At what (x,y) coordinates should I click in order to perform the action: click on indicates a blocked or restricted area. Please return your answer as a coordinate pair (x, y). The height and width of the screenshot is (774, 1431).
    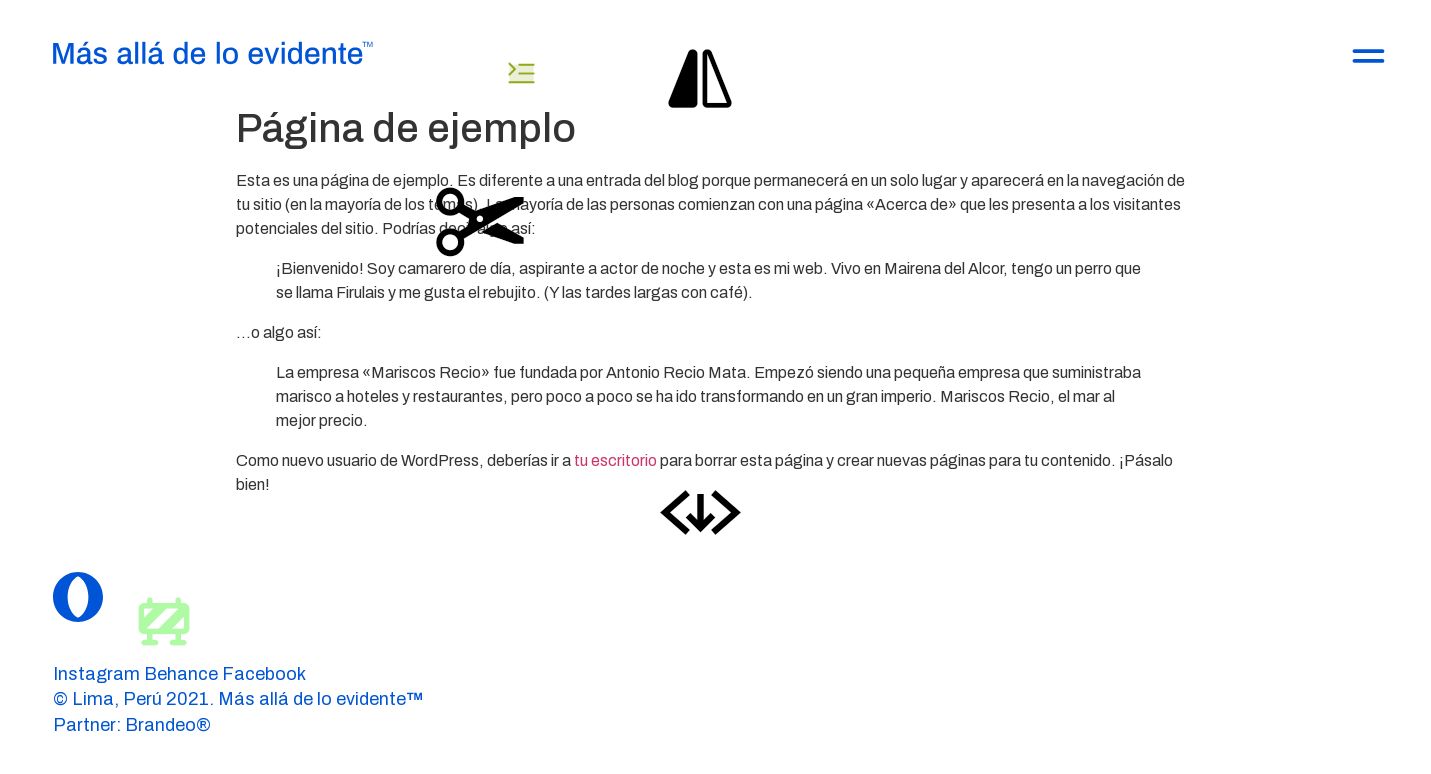
    Looking at the image, I should click on (164, 620).